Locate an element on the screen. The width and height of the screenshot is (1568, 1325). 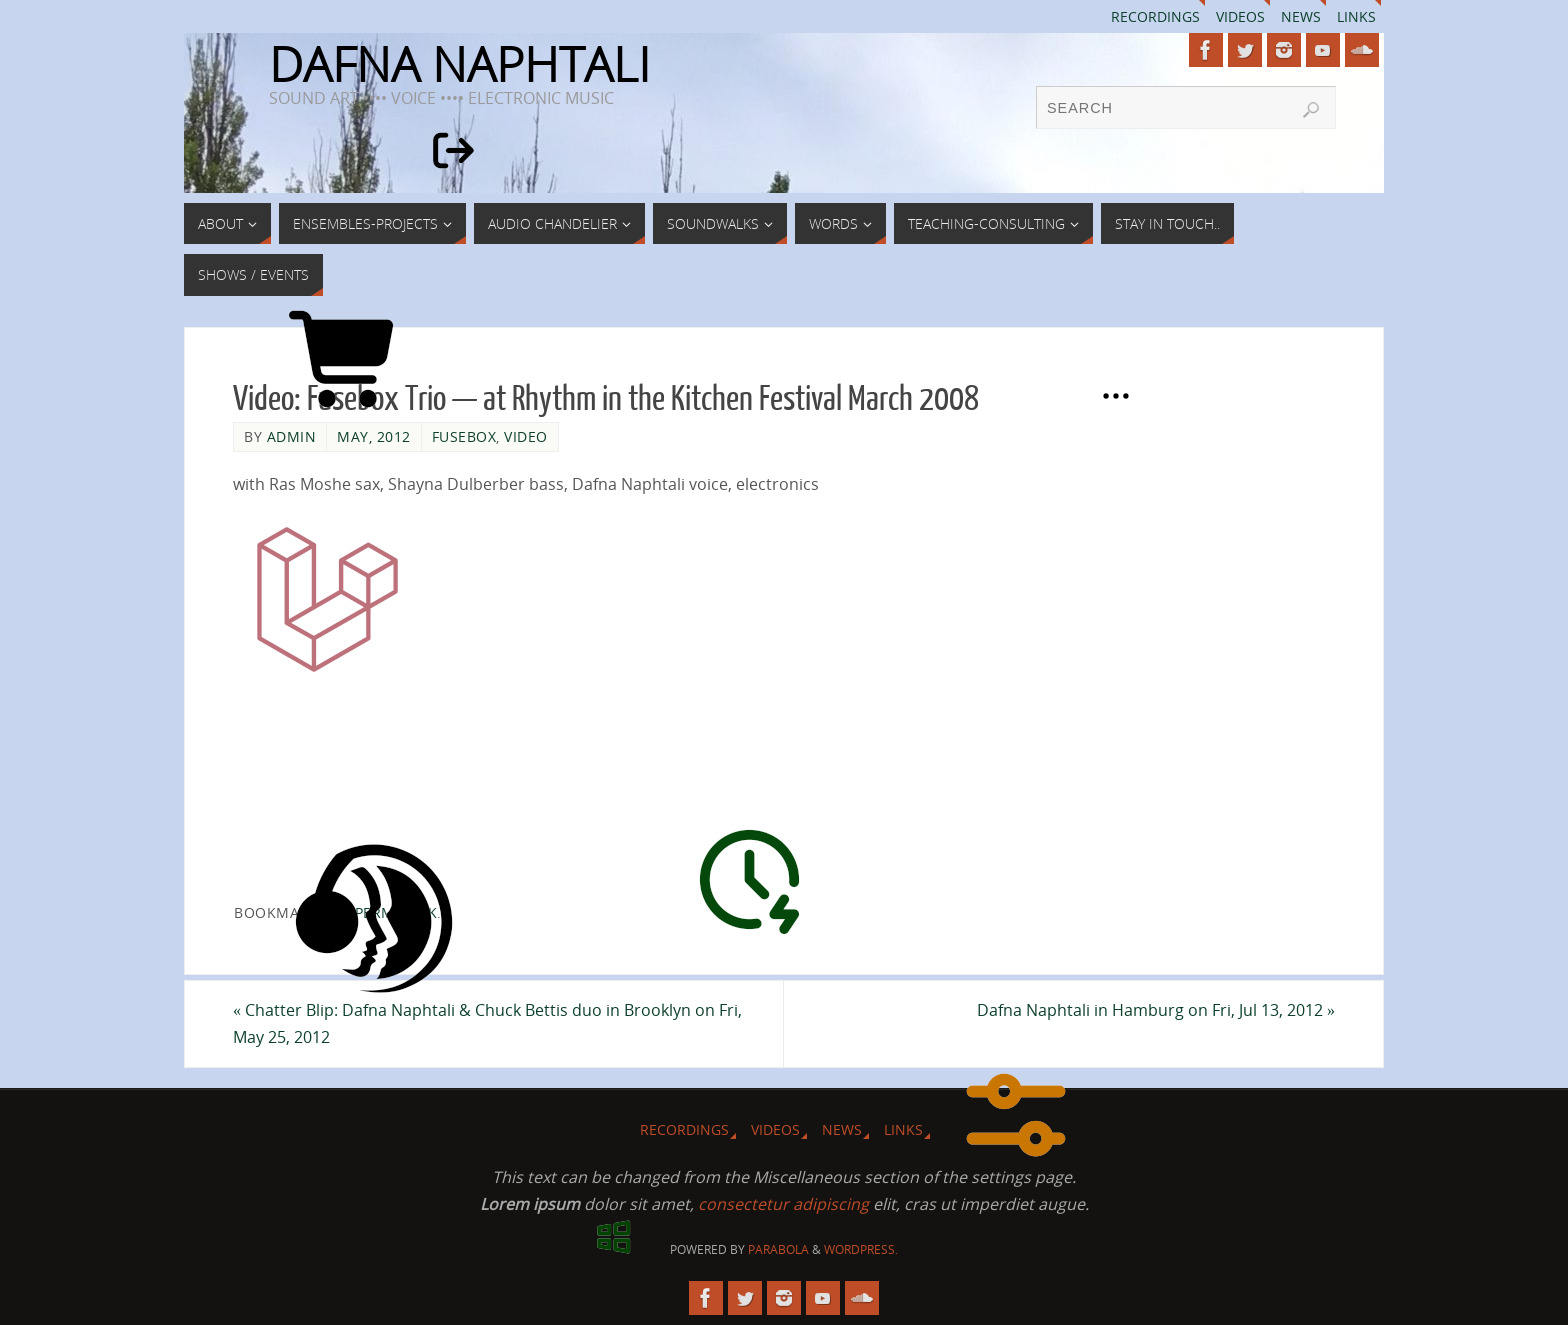
sign out of your account is located at coordinates (453, 150).